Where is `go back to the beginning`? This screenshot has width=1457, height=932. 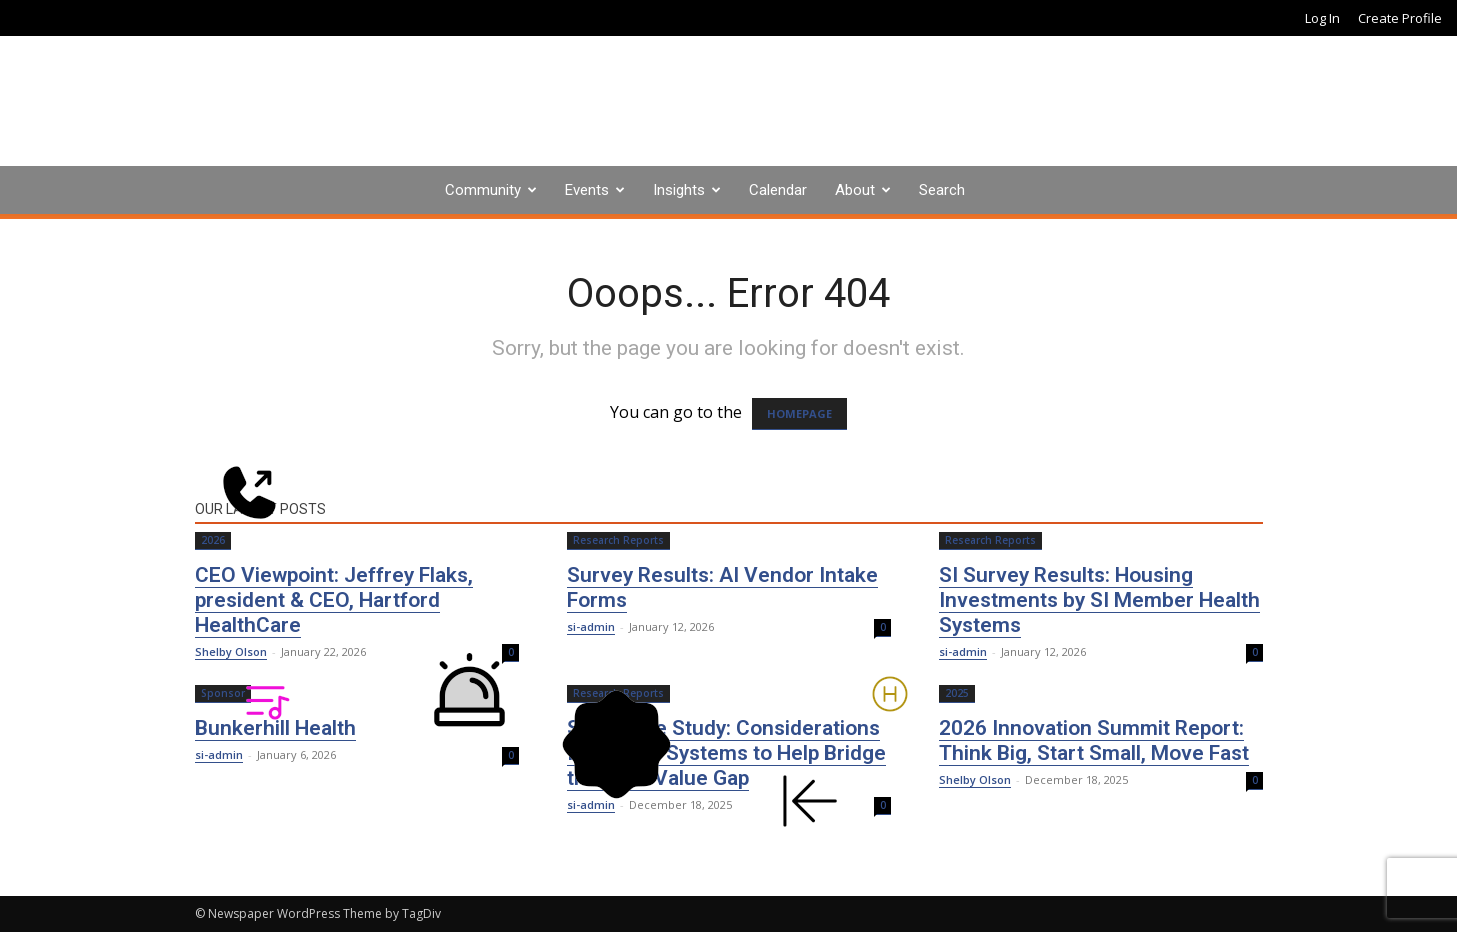
go back to the beginning is located at coordinates (809, 801).